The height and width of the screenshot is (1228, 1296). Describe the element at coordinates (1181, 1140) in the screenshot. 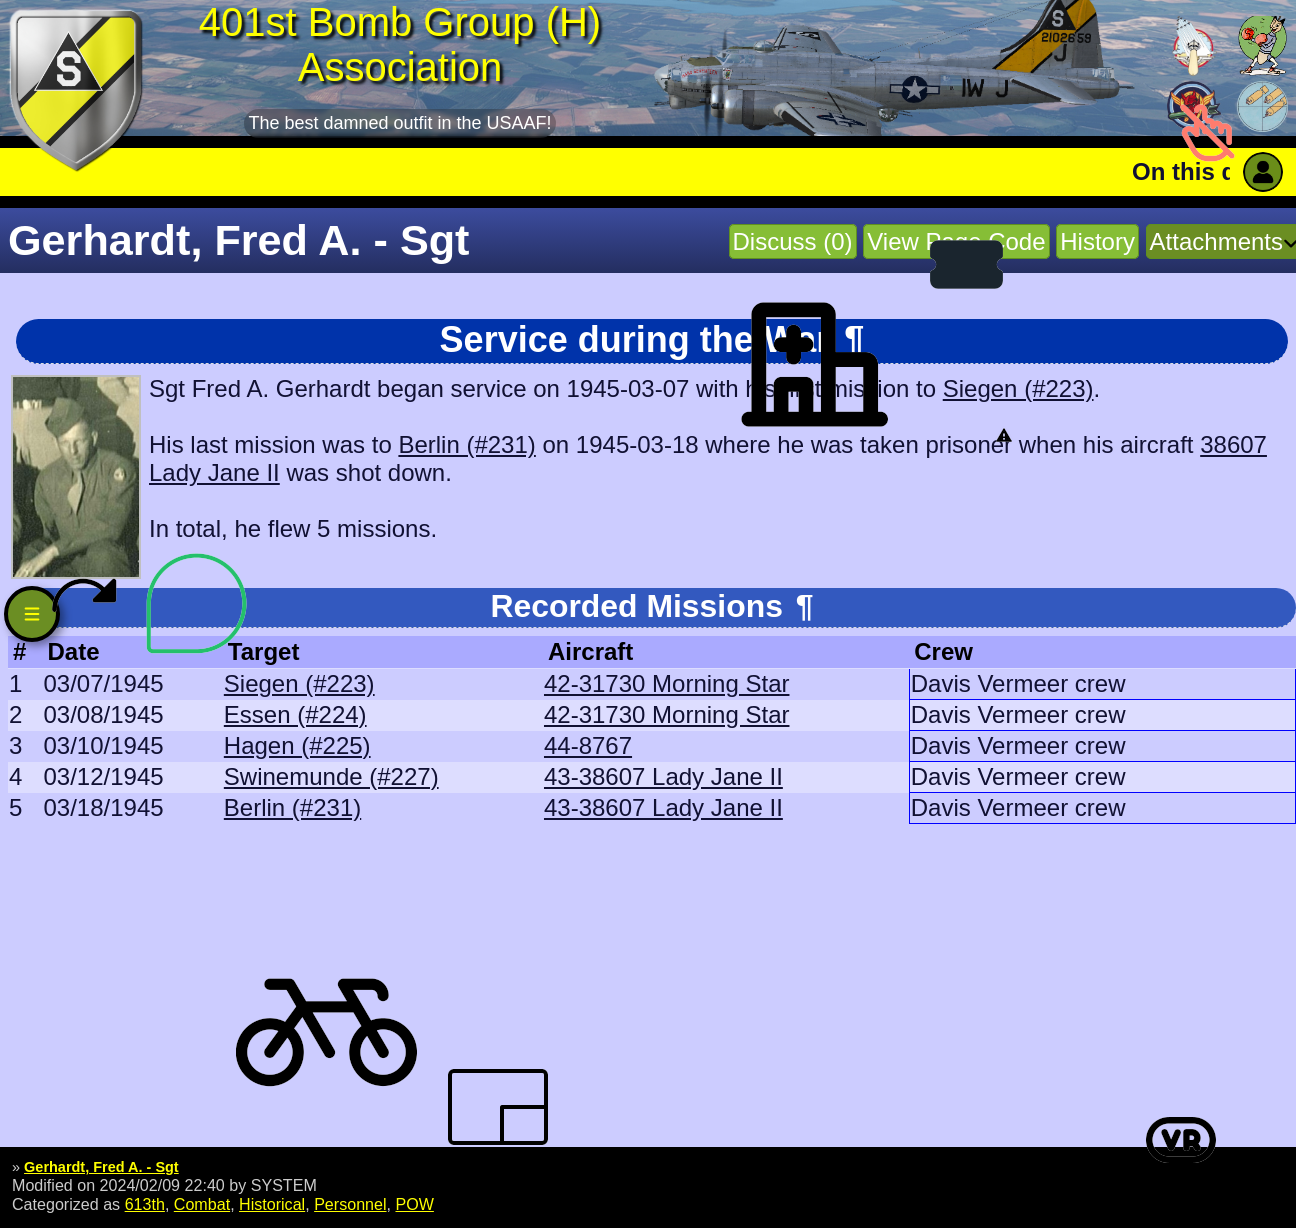

I see `access virtual reality mode or settings` at that location.